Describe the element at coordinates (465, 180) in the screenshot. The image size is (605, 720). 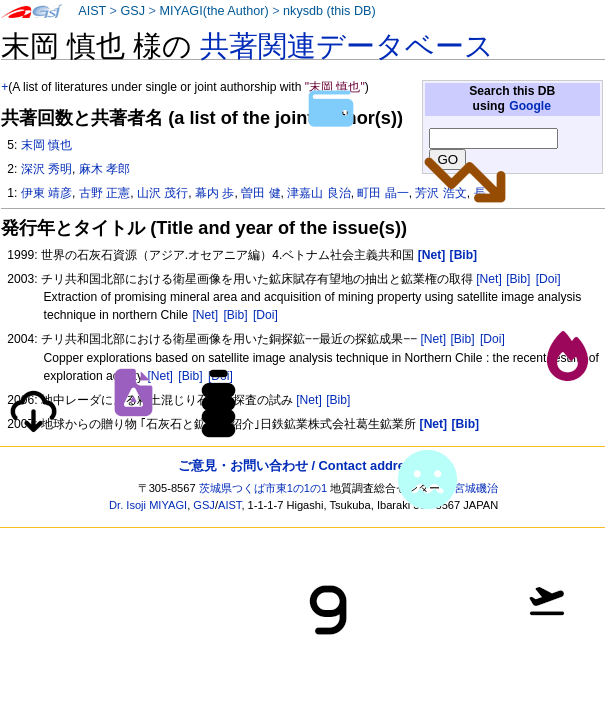
I see `indicates a declining trend or decrease in value` at that location.